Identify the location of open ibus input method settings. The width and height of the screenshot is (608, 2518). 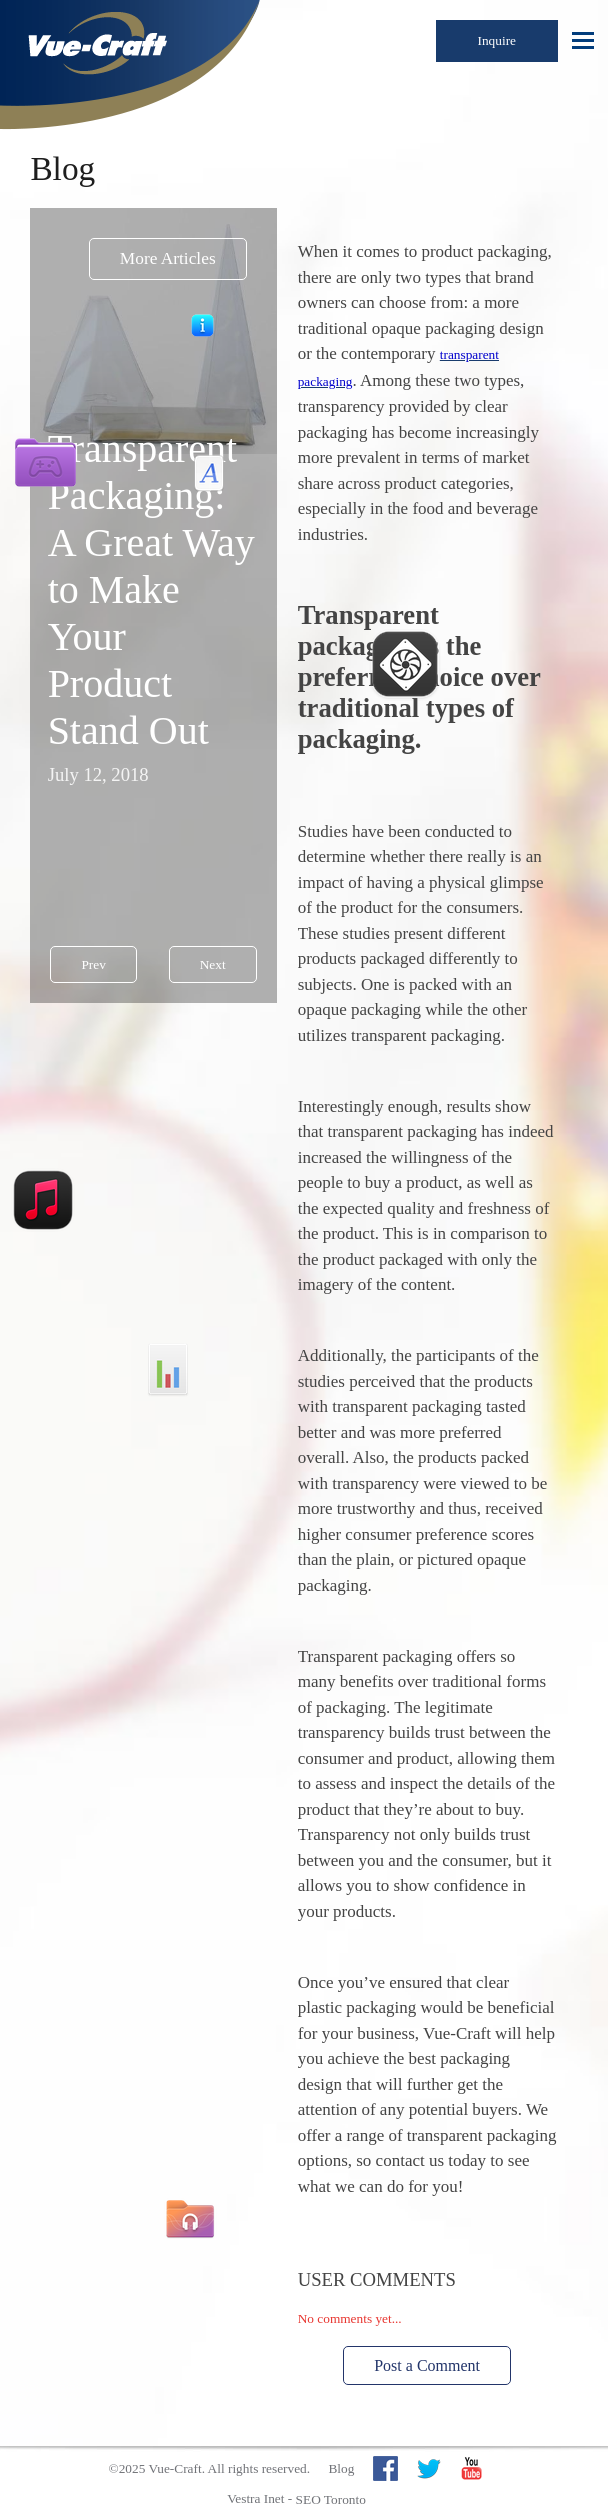
(202, 325).